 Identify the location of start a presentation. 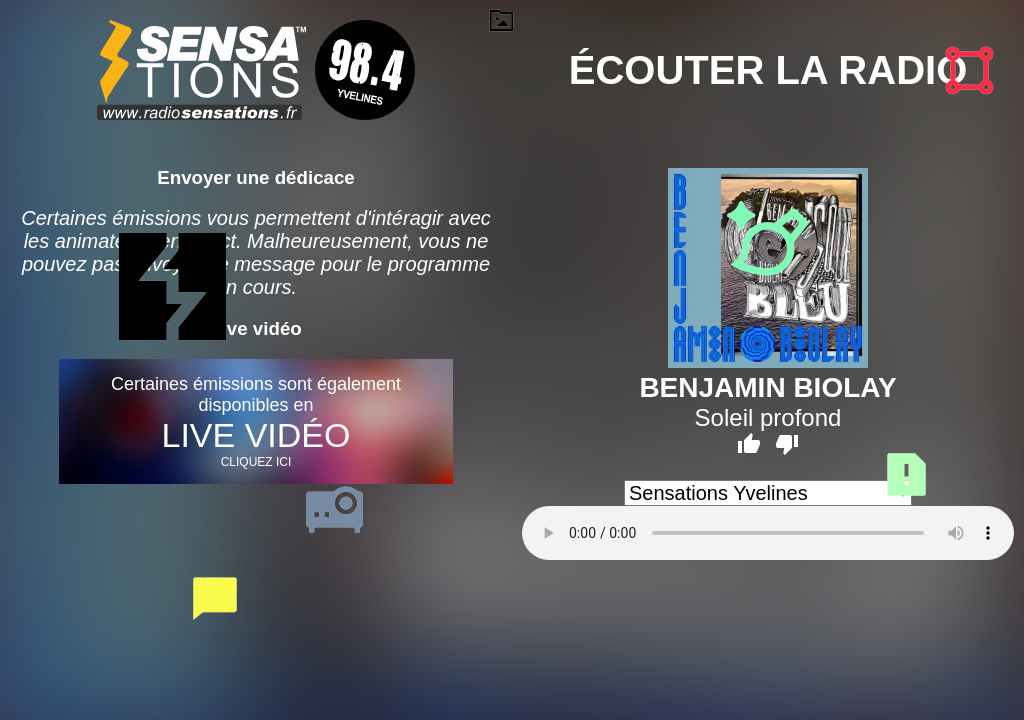
(334, 509).